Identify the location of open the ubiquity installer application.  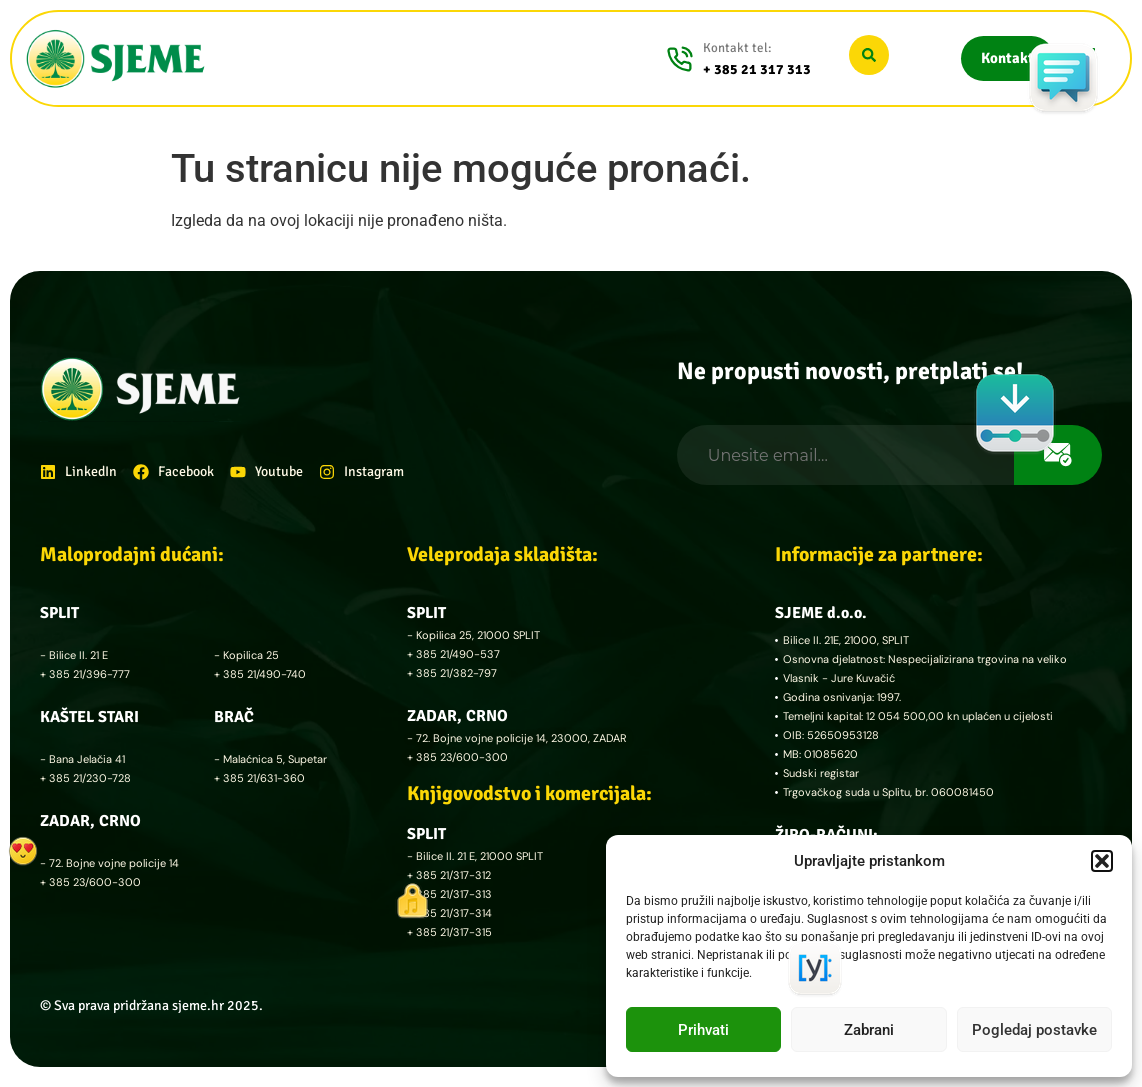
(1015, 413).